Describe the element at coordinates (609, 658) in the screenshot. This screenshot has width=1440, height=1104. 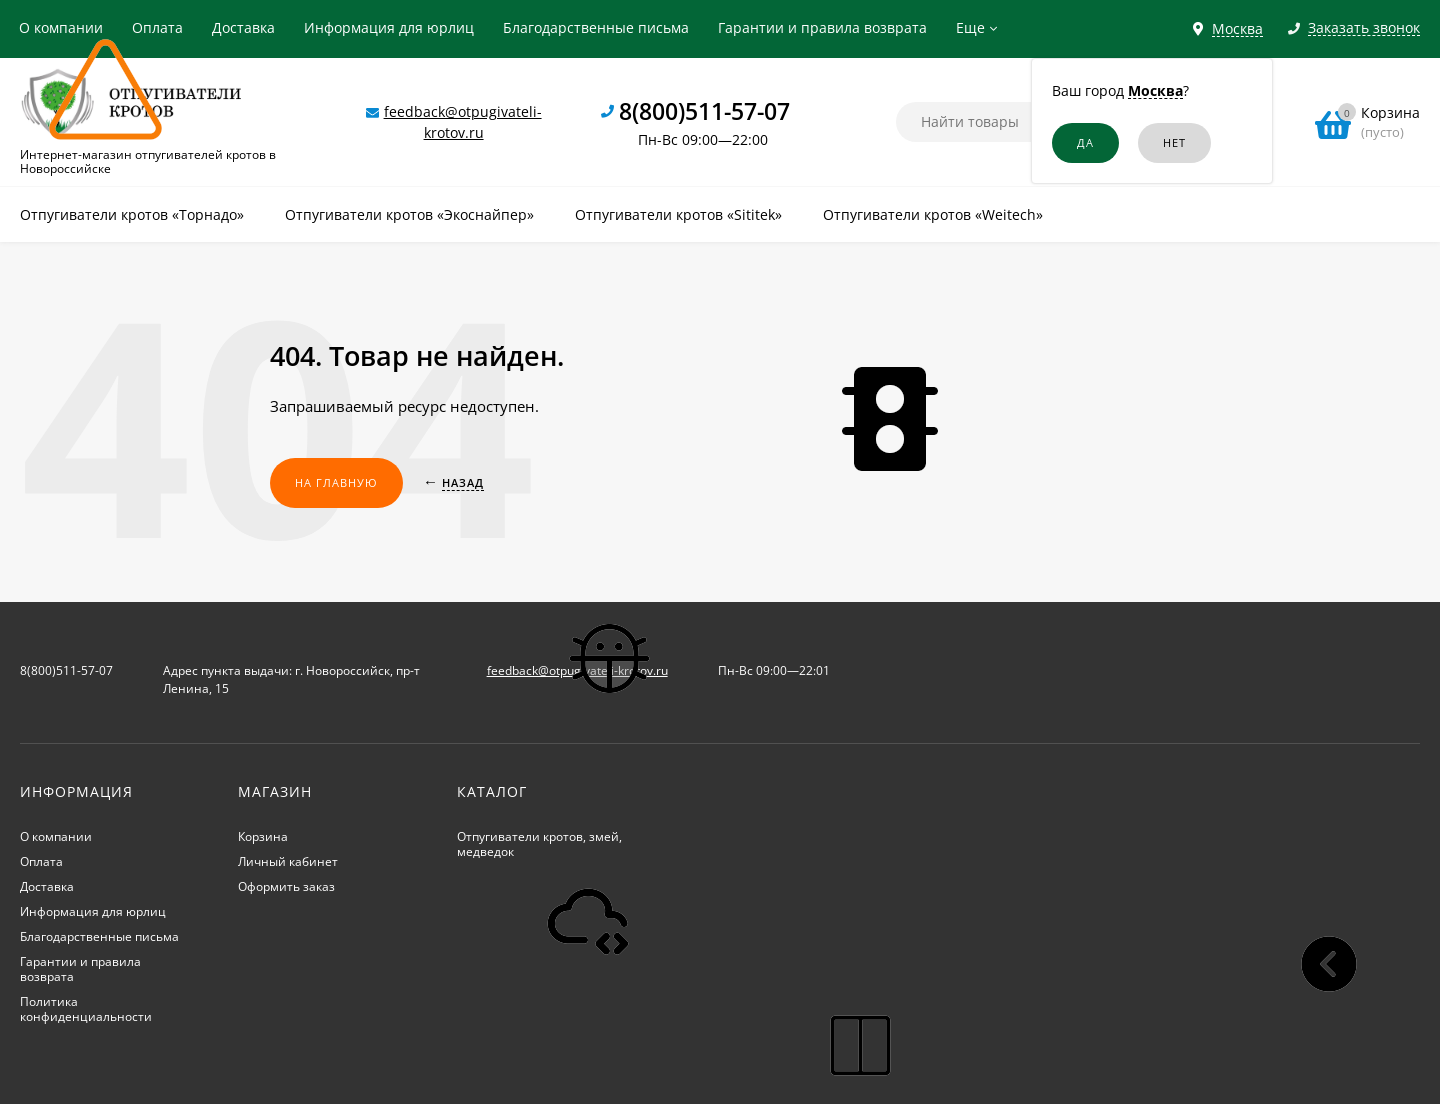
I see `report a bug or issue` at that location.